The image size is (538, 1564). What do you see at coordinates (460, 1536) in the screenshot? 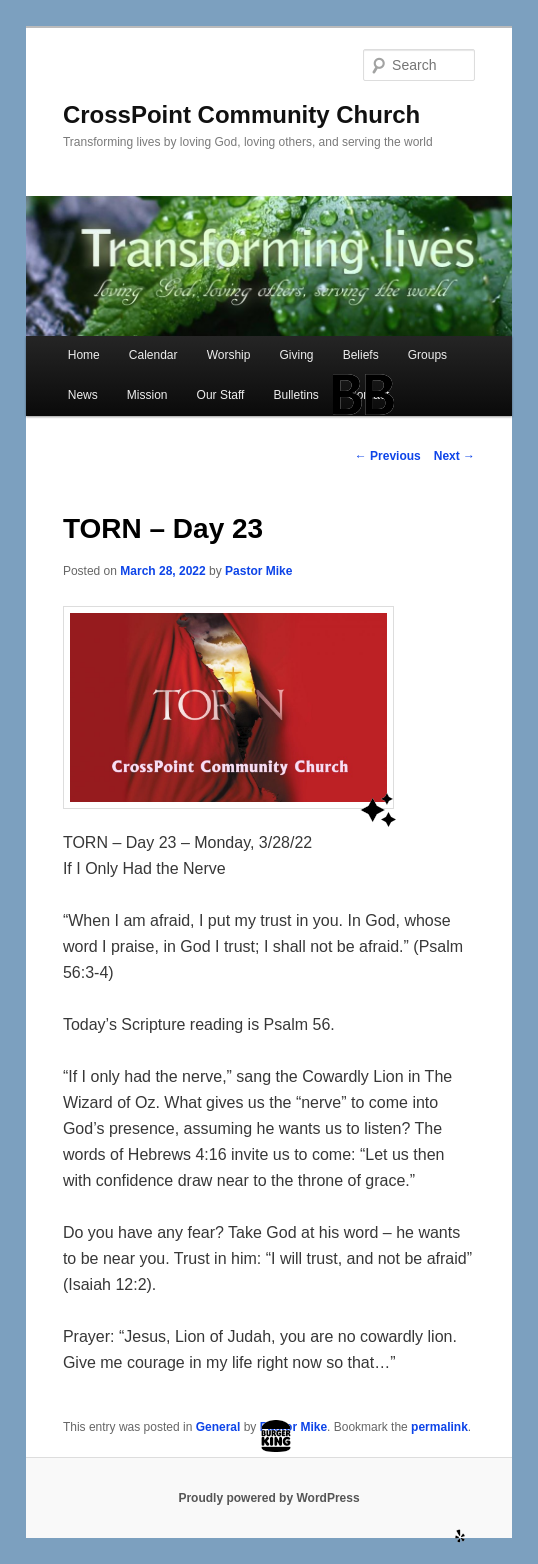
I see `open the yelp app` at bounding box center [460, 1536].